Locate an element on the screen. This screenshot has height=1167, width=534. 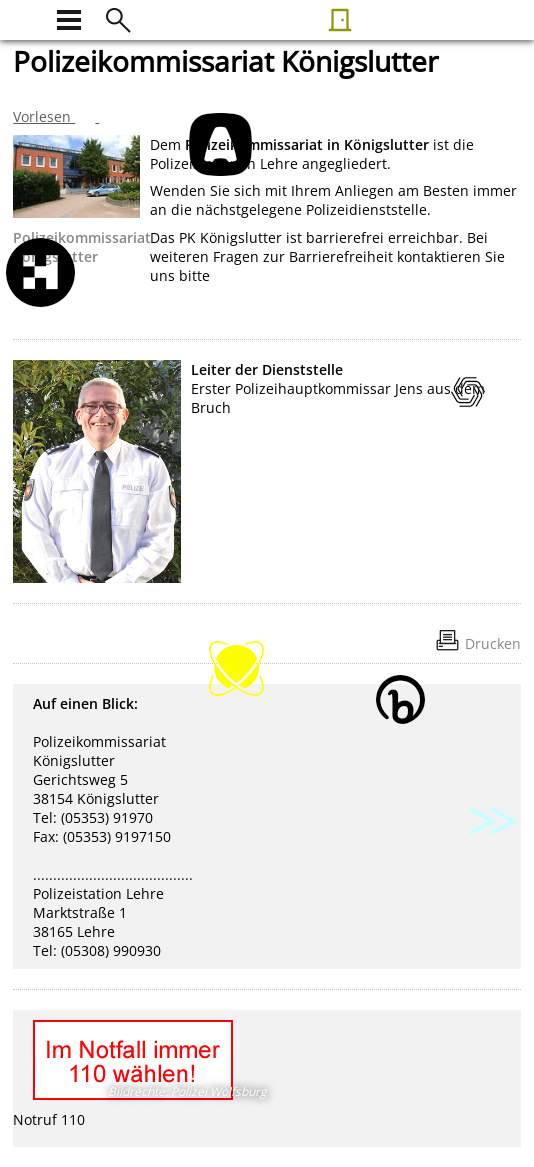
open the Aircall app is located at coordinates (220, 144).